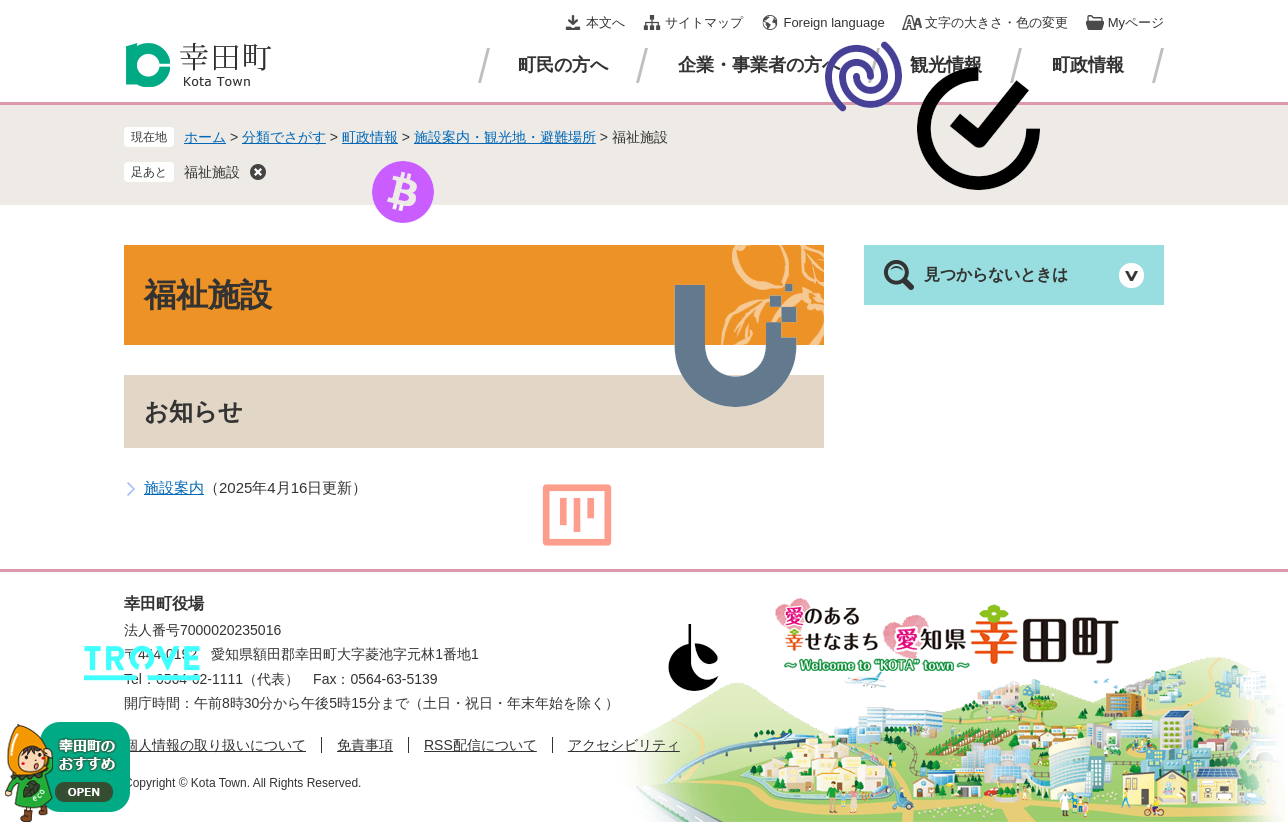  Describe the element at coordinates (978, 128) in the screenshot. I see `open the TickTick task management app` at that location.